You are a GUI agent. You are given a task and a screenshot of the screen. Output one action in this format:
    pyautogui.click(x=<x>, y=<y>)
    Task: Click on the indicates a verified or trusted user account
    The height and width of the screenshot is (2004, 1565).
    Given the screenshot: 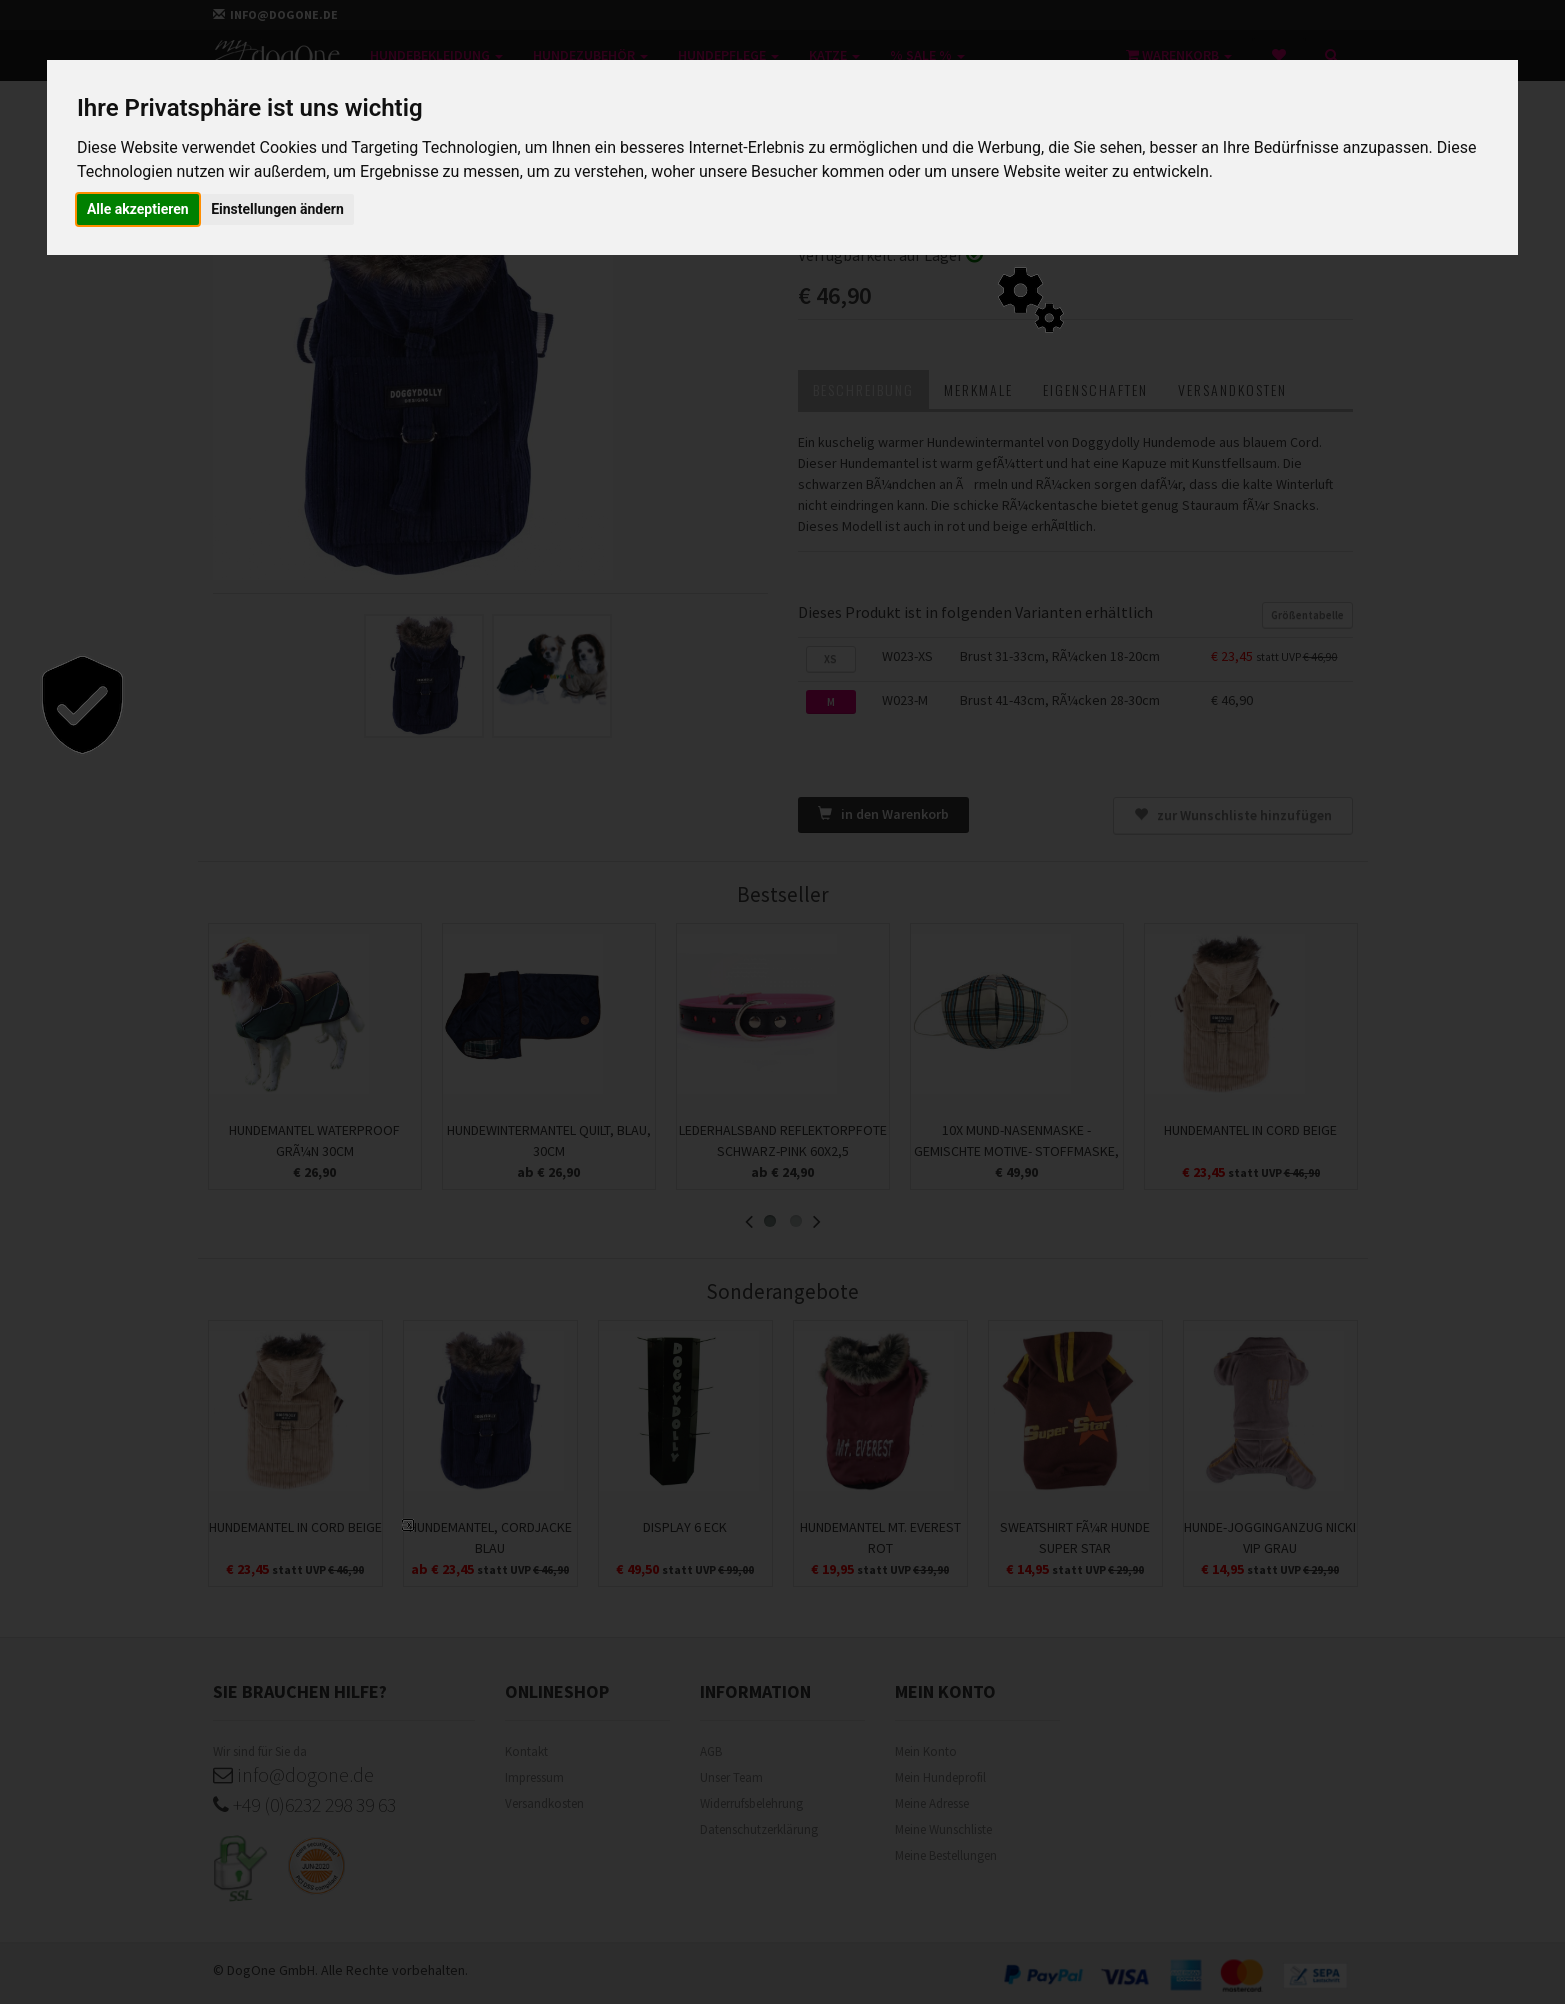 What is the action you would take?
    pyautogui.click(x=82, y=704)
    